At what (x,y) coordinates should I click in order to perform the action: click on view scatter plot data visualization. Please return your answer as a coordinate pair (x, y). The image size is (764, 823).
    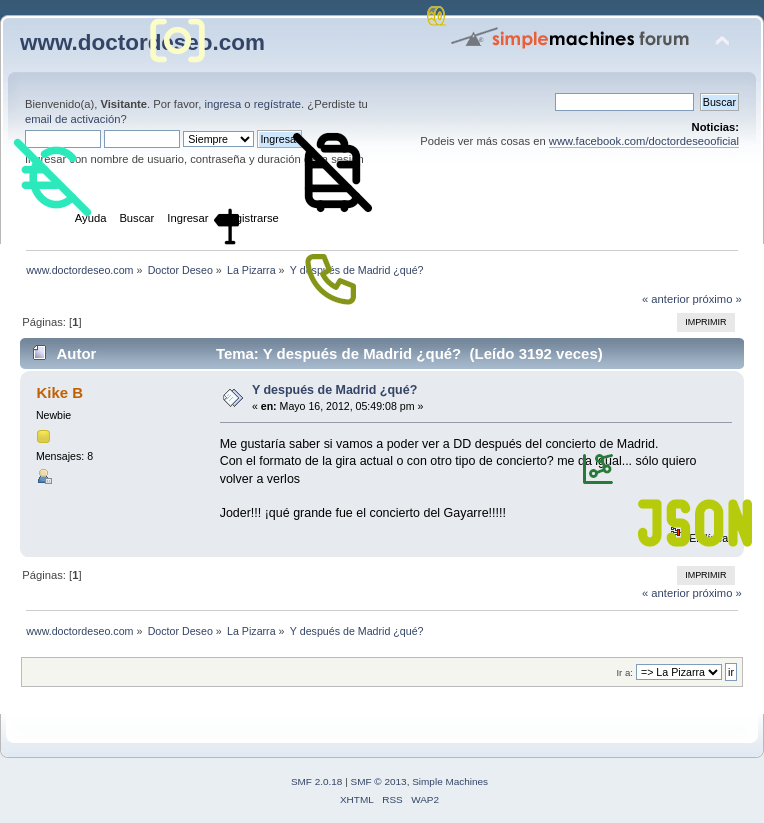
    Looking at the image, I should click on (598, 469).